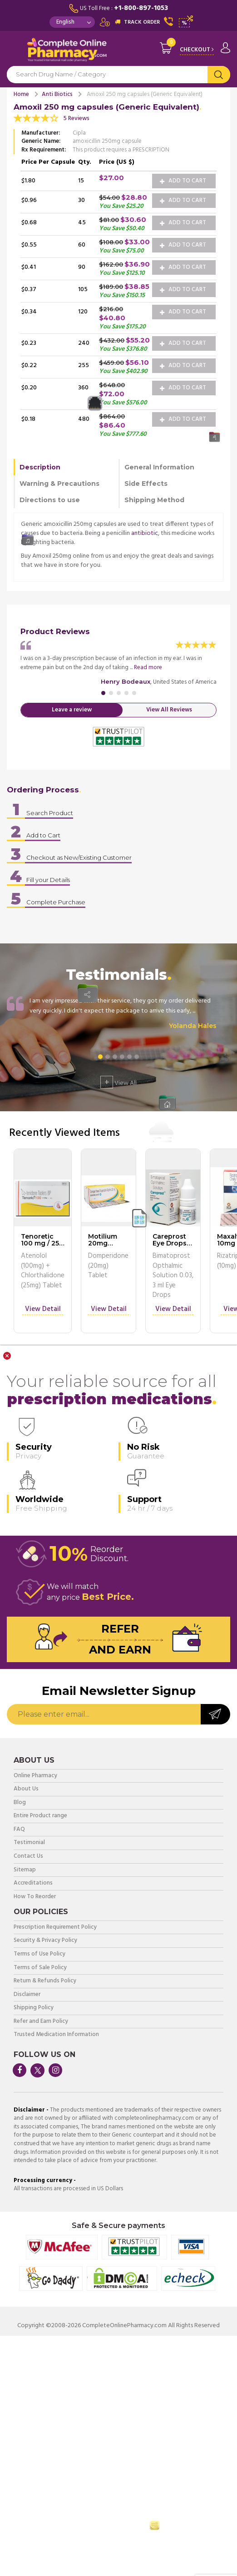 The image size is (237, 2576). What do you see at coordinates (167, 1102) in the screenshot?
I see `access your home folder` at bounding box center [167, 1102].